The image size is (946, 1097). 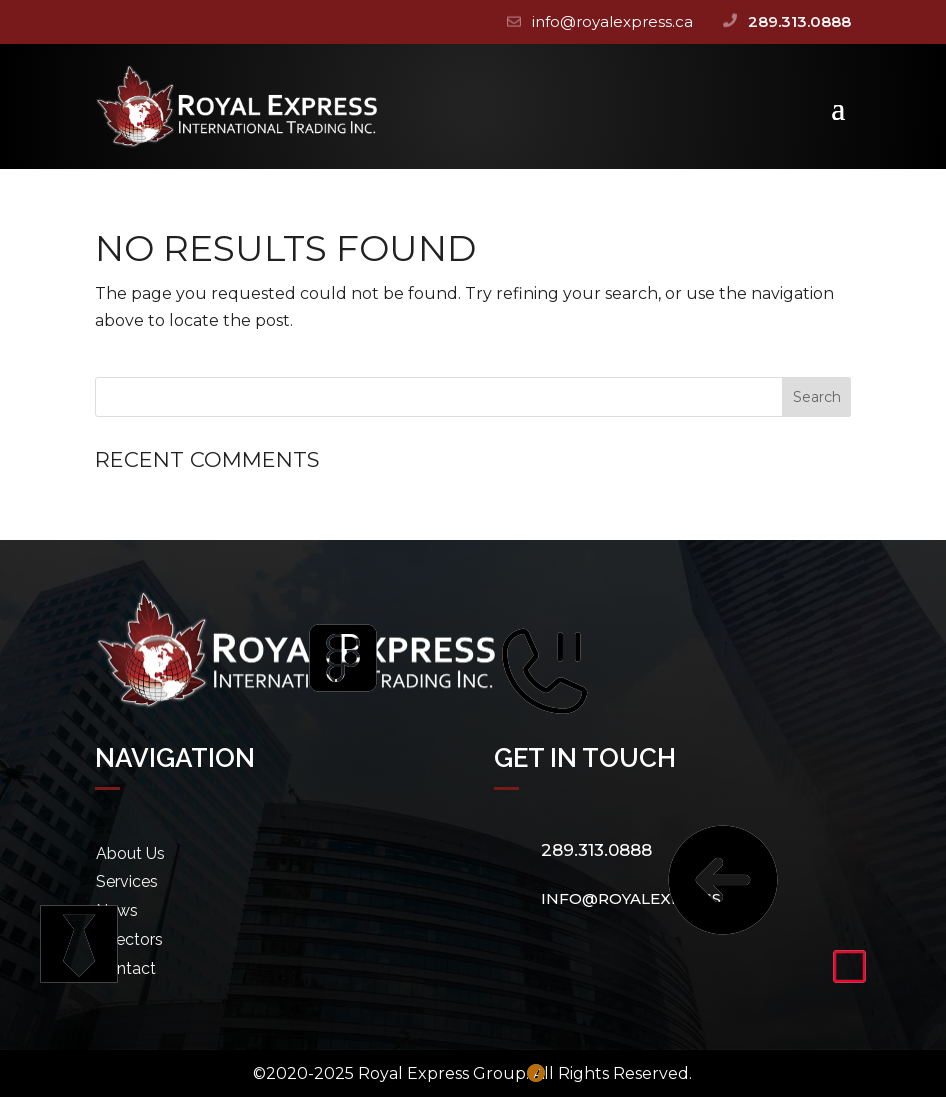 I want to click on black tie formal wear or dress code indicator, so click(x=79, y=944).